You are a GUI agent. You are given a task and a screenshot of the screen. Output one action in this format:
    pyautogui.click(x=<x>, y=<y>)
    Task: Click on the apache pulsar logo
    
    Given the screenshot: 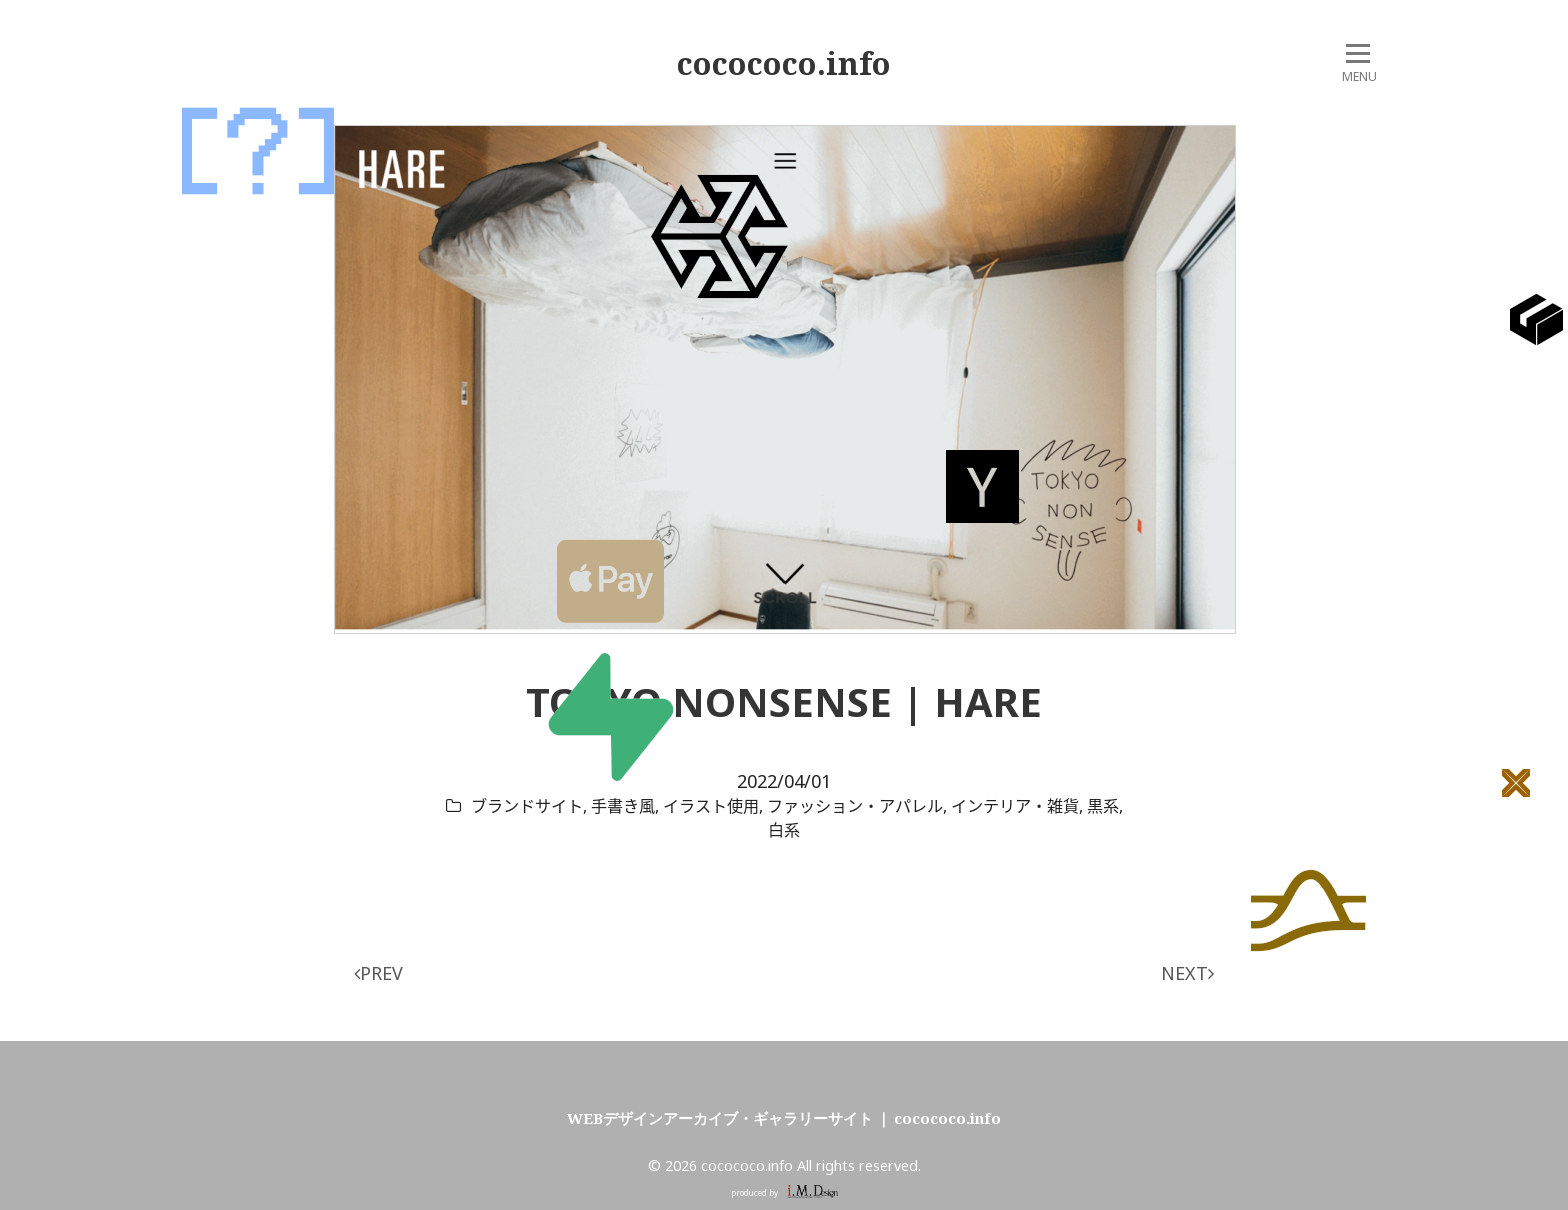 What is the action you would take?
    pyautogui.click(x=1308, y=910)
    